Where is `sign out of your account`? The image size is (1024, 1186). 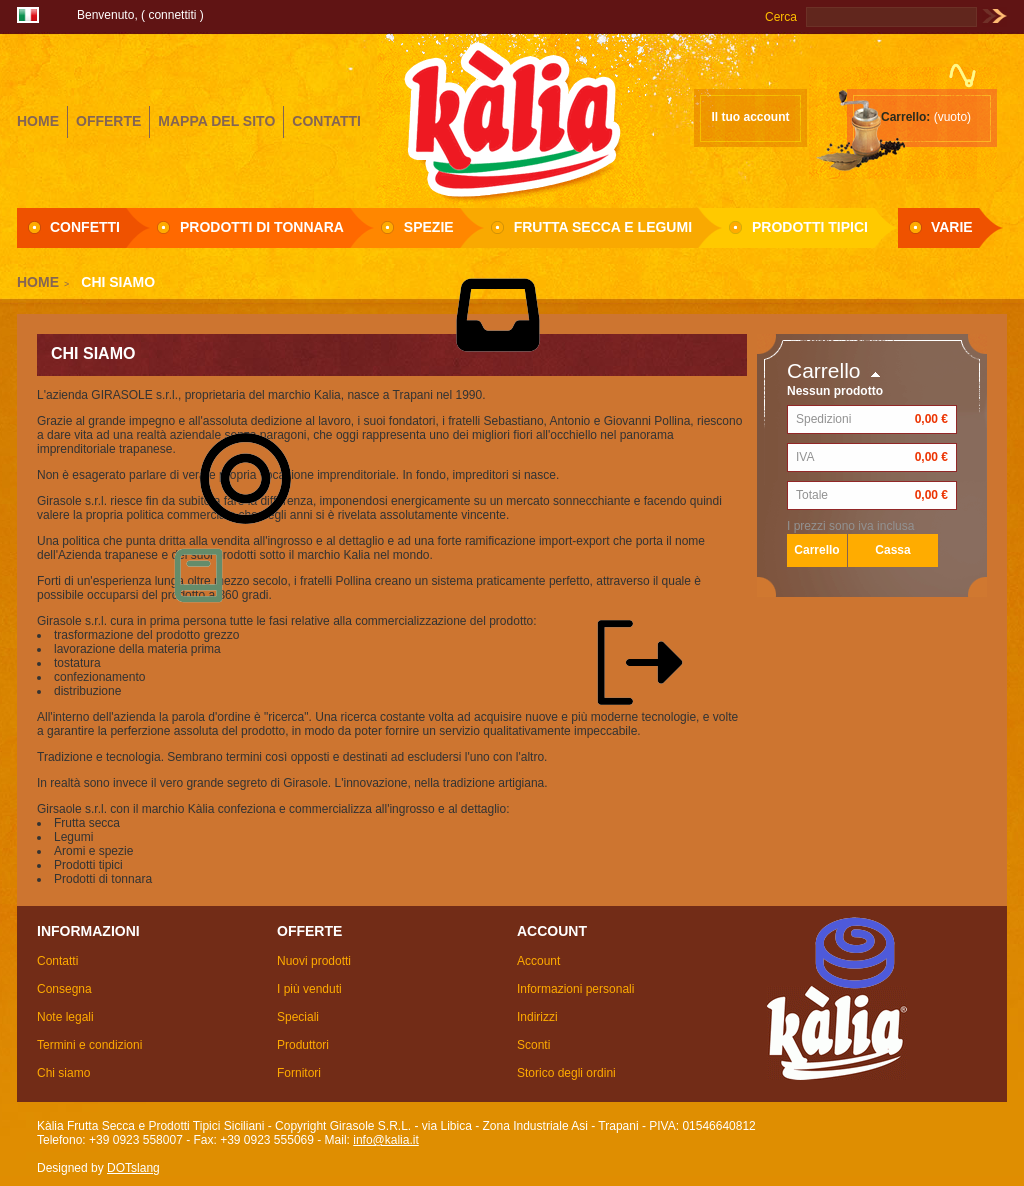 sign out of your account is located at coordinates (636, 662).